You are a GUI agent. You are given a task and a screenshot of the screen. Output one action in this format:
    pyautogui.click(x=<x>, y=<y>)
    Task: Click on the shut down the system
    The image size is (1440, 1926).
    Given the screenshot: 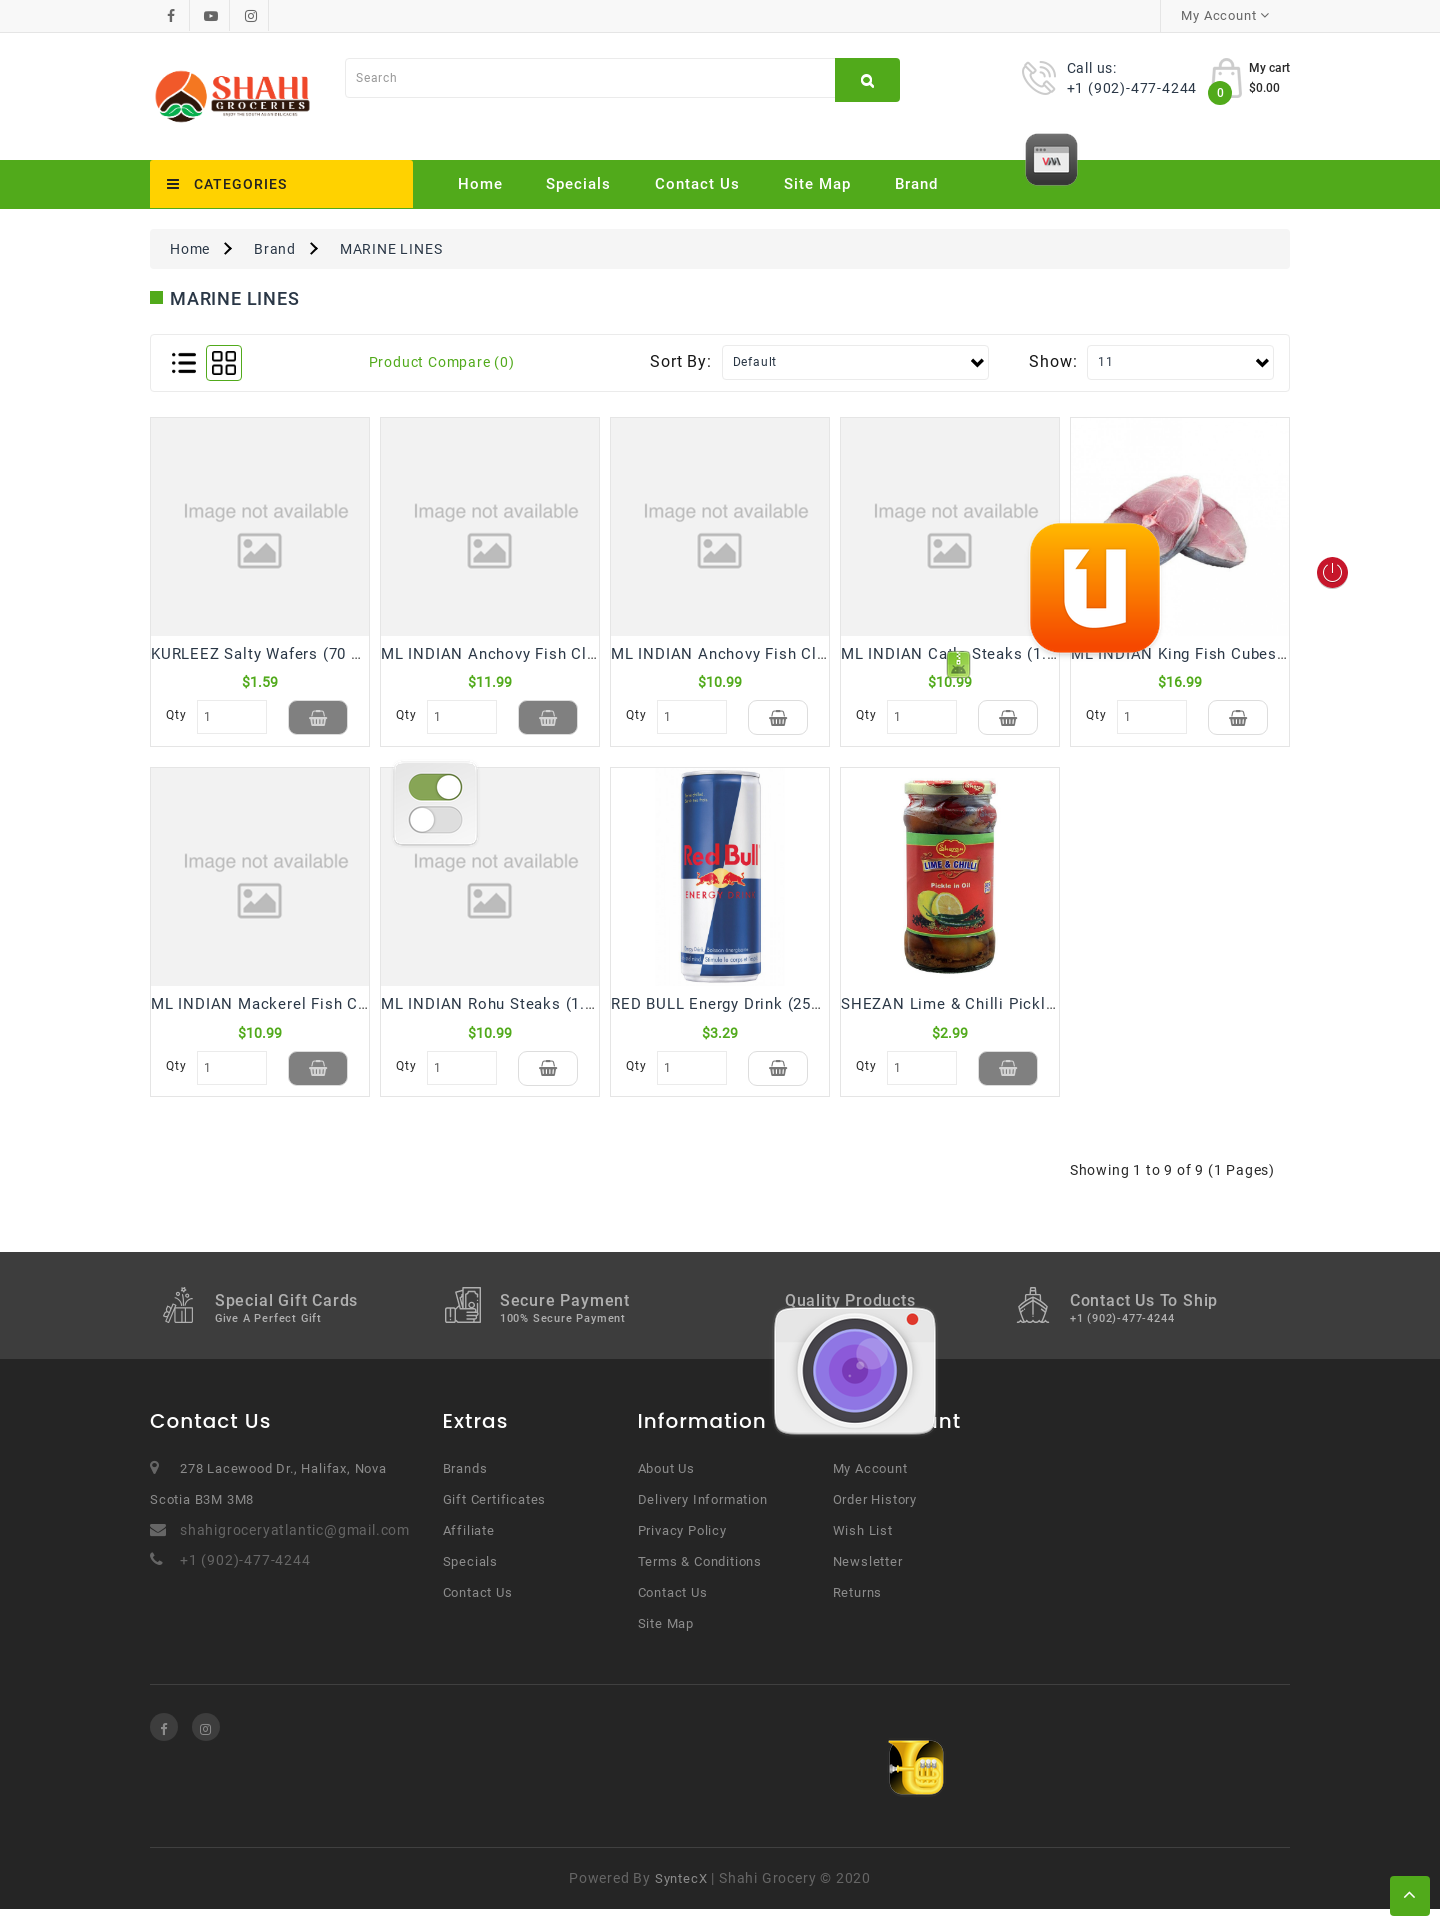 What is the action you would take?
    pyautogui.click(x=1333, y=573)
    